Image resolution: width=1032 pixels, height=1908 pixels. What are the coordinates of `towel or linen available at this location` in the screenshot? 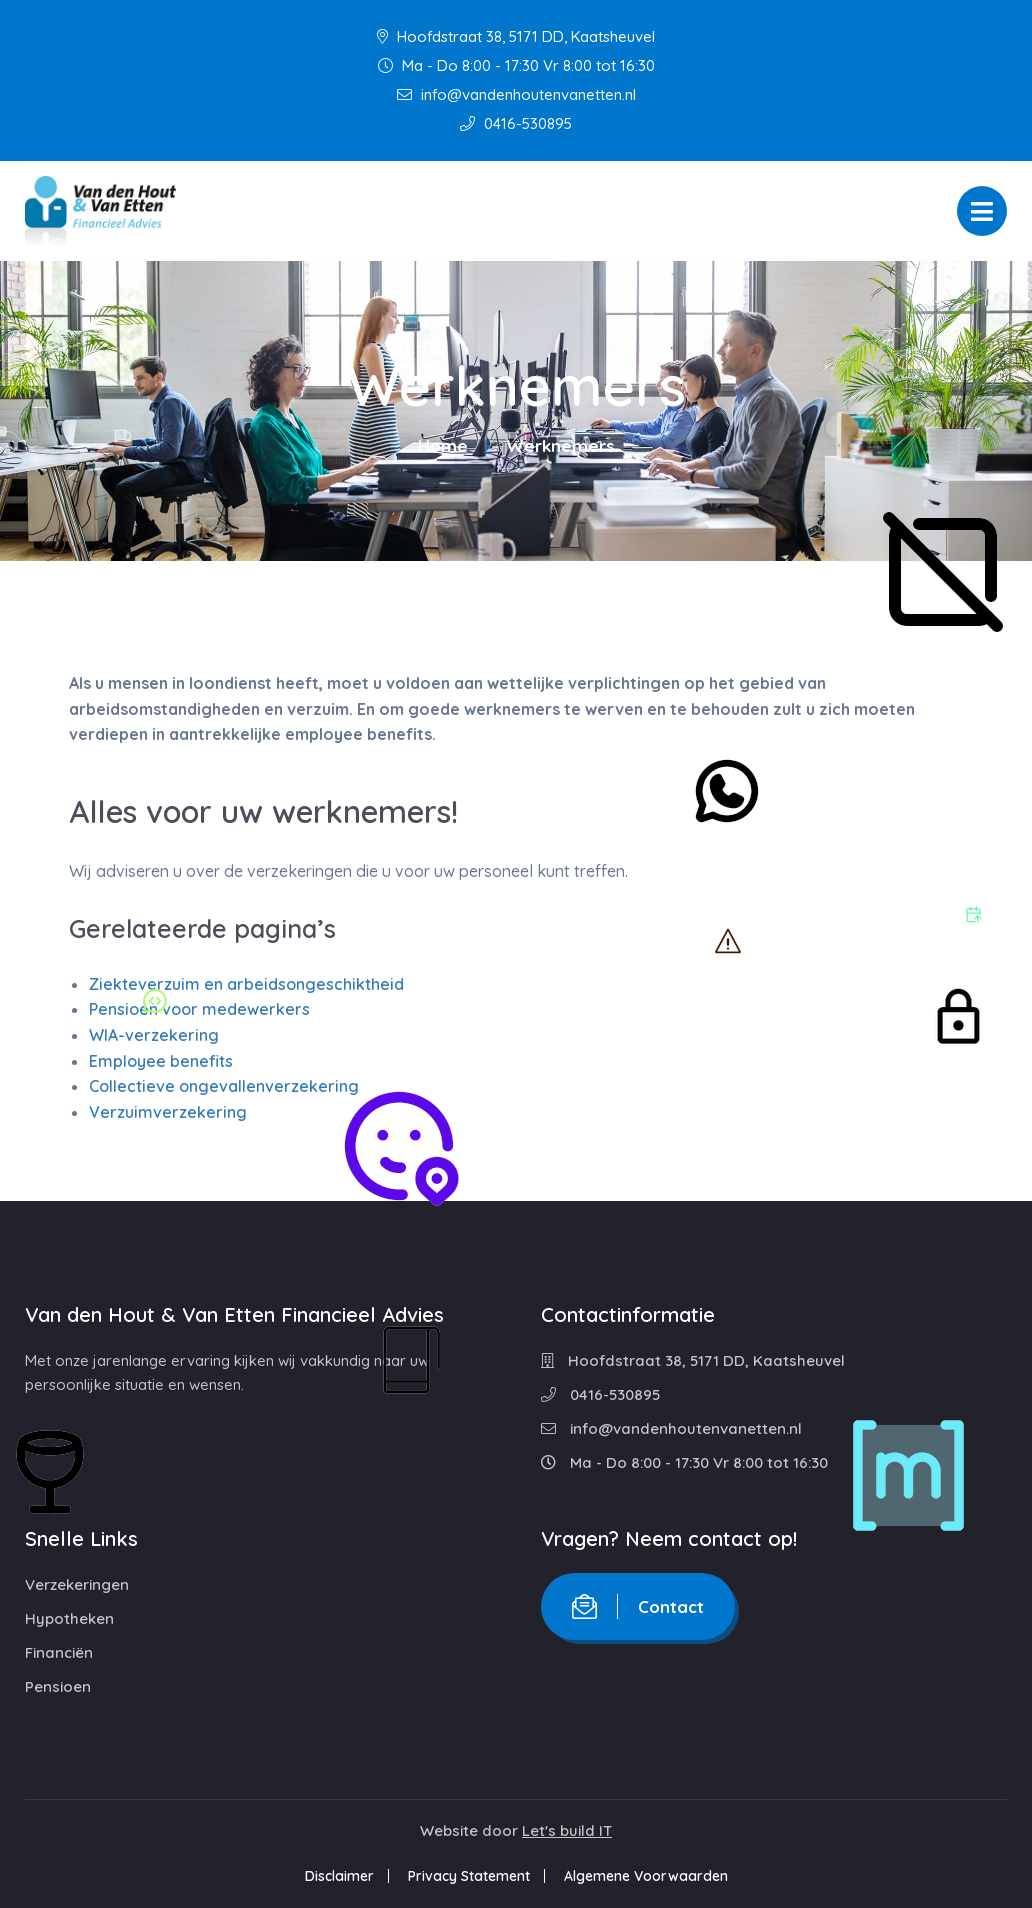 It's located at (409, 1360).